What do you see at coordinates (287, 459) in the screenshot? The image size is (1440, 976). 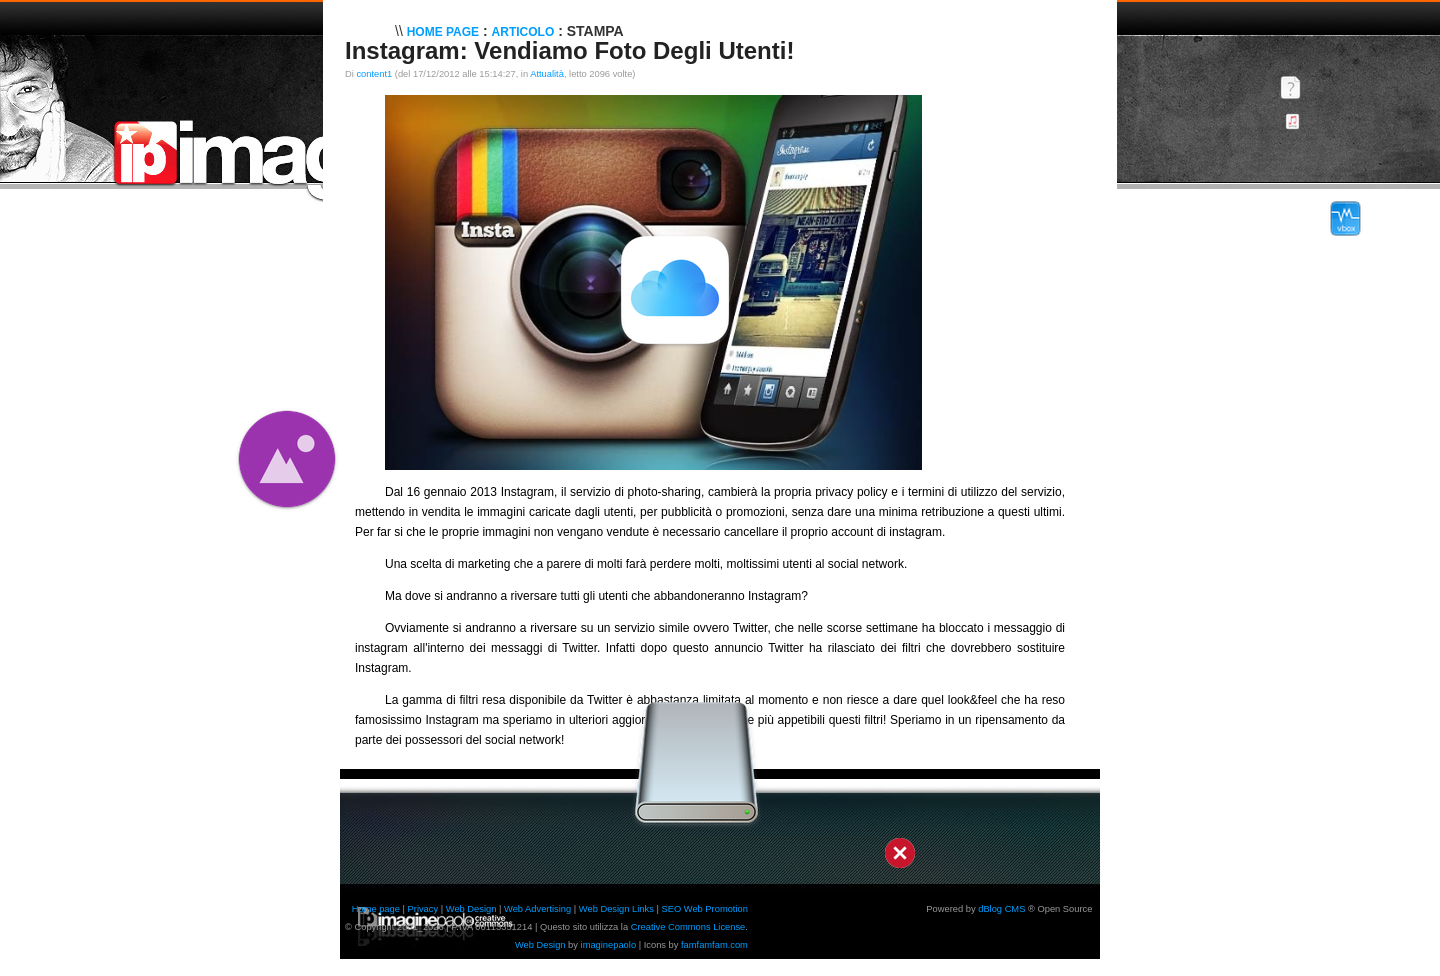 I see `indicates a photo or image file` at bounding box center [287, 459].